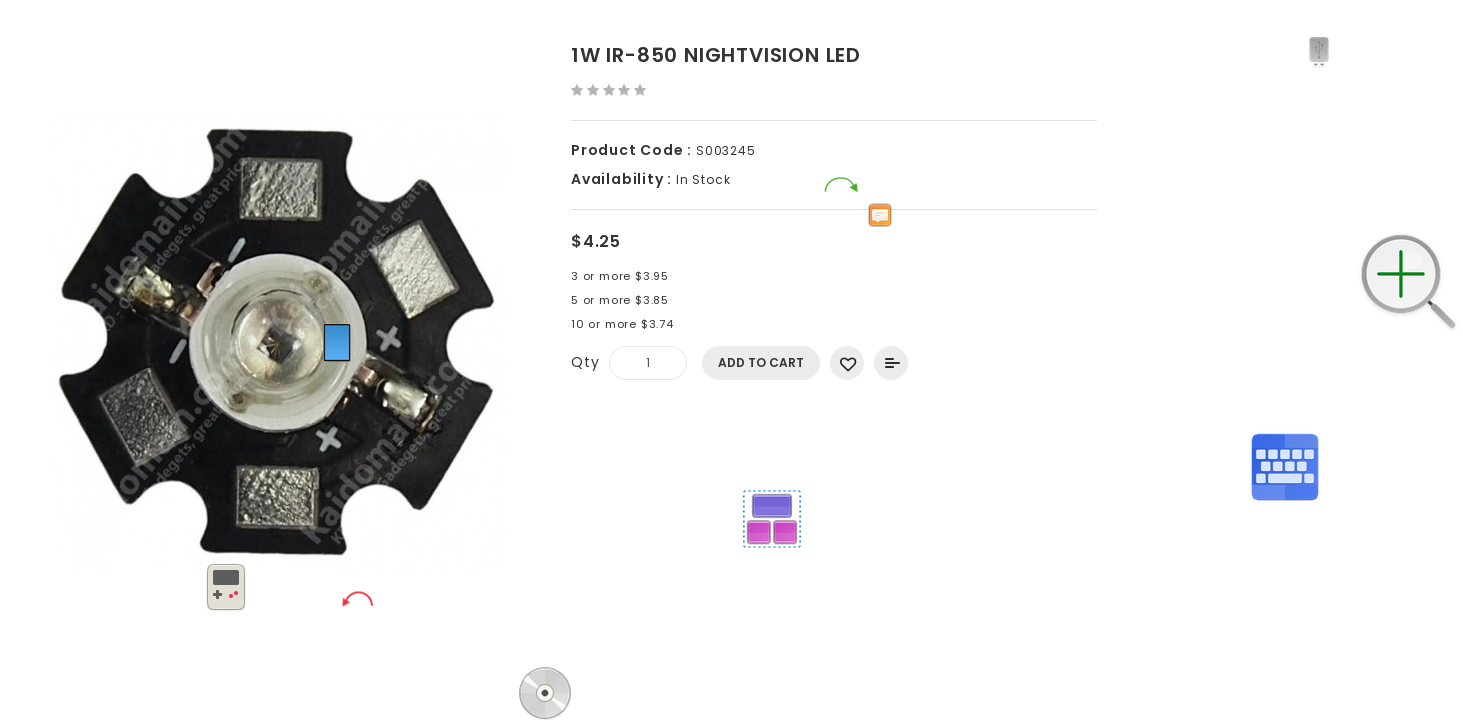 The height and width of the screenshot is (720, 1463). Describe the element at coordinates (226, 587) in the screenshot. I see `open the games application` at that location.